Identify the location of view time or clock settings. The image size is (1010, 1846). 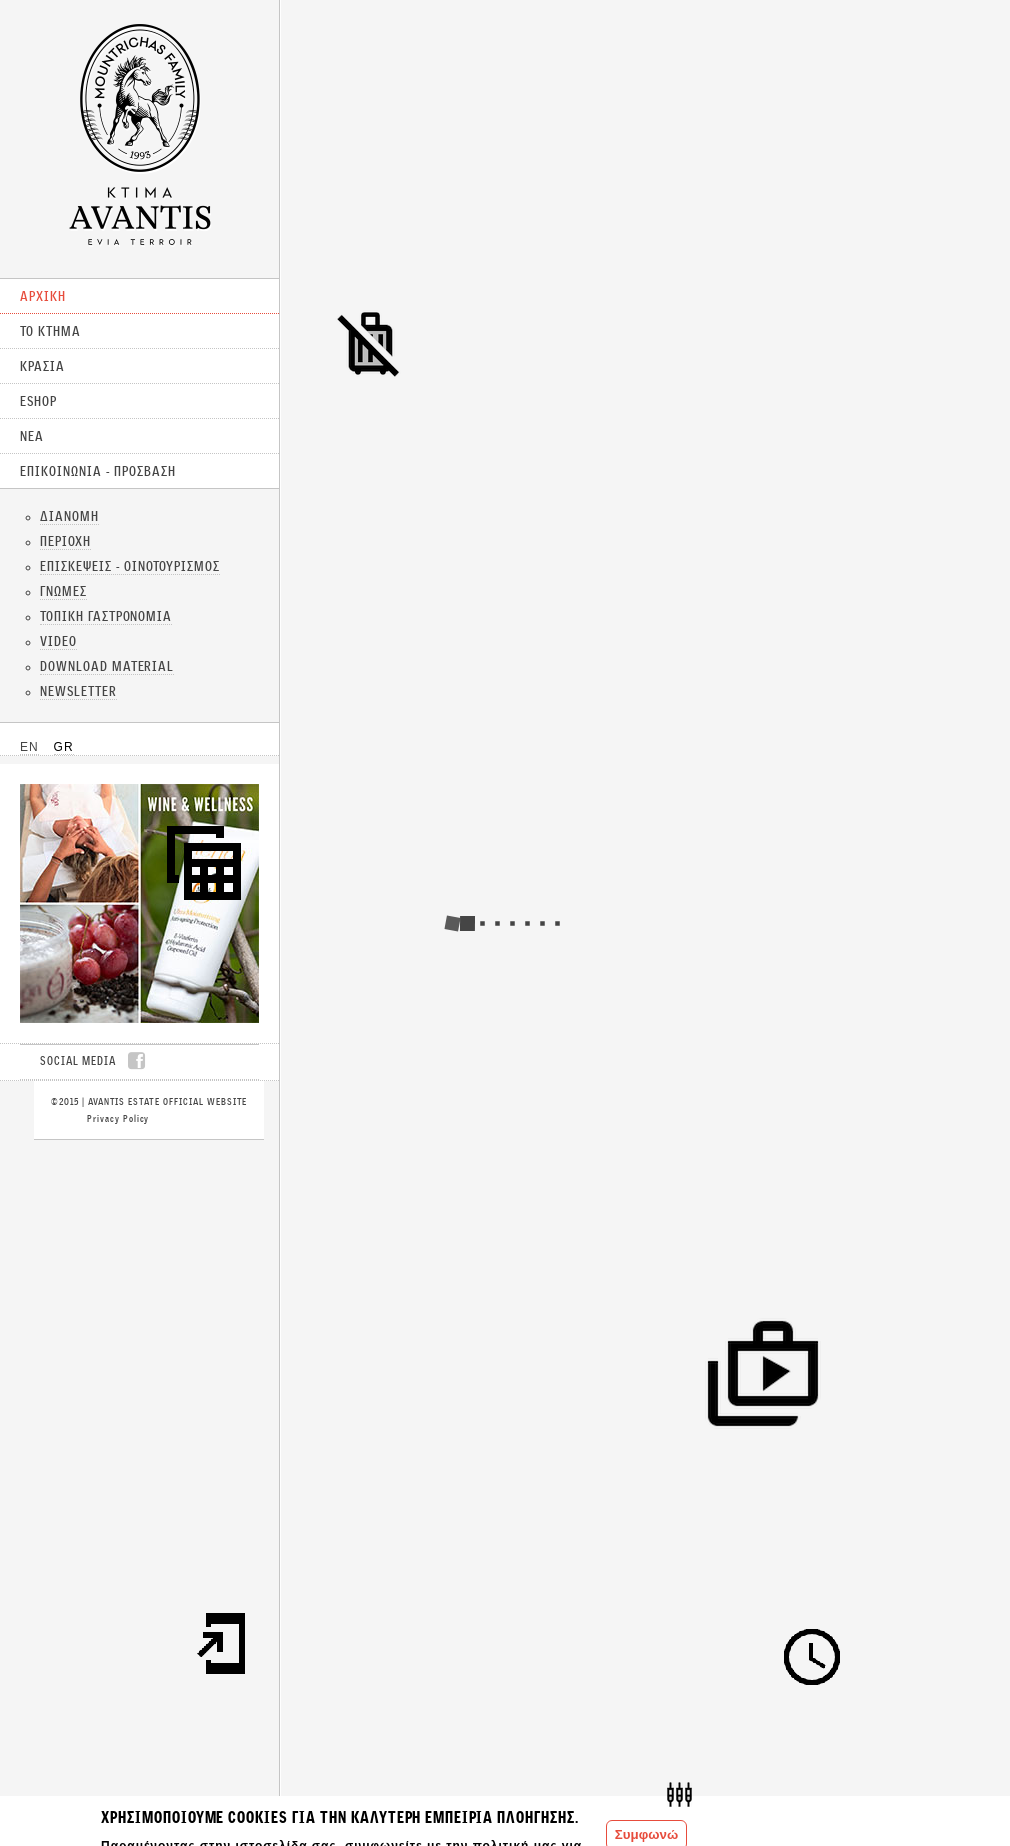
(812, 1657).